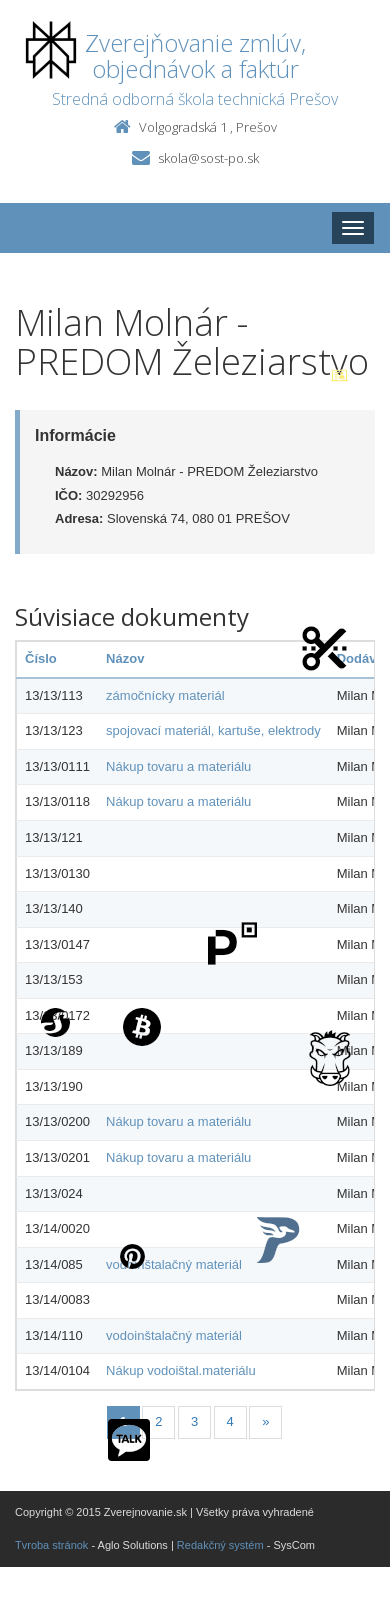 Image resolution: width=390 pixels, height=1616 pixels. What do you see at coordinates (330, 1058) in the screenshot?
I see `grunt javascript task runner logo` at bounding box center [330, 1058].